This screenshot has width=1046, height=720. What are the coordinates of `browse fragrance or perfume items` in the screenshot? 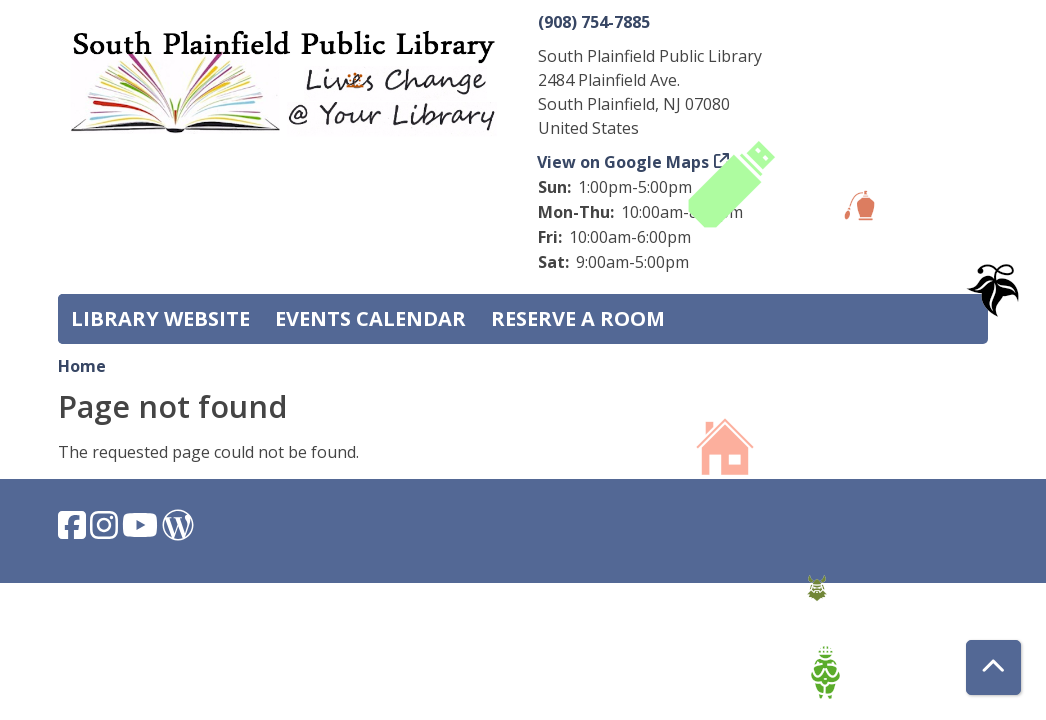 It's located at (859, 205).